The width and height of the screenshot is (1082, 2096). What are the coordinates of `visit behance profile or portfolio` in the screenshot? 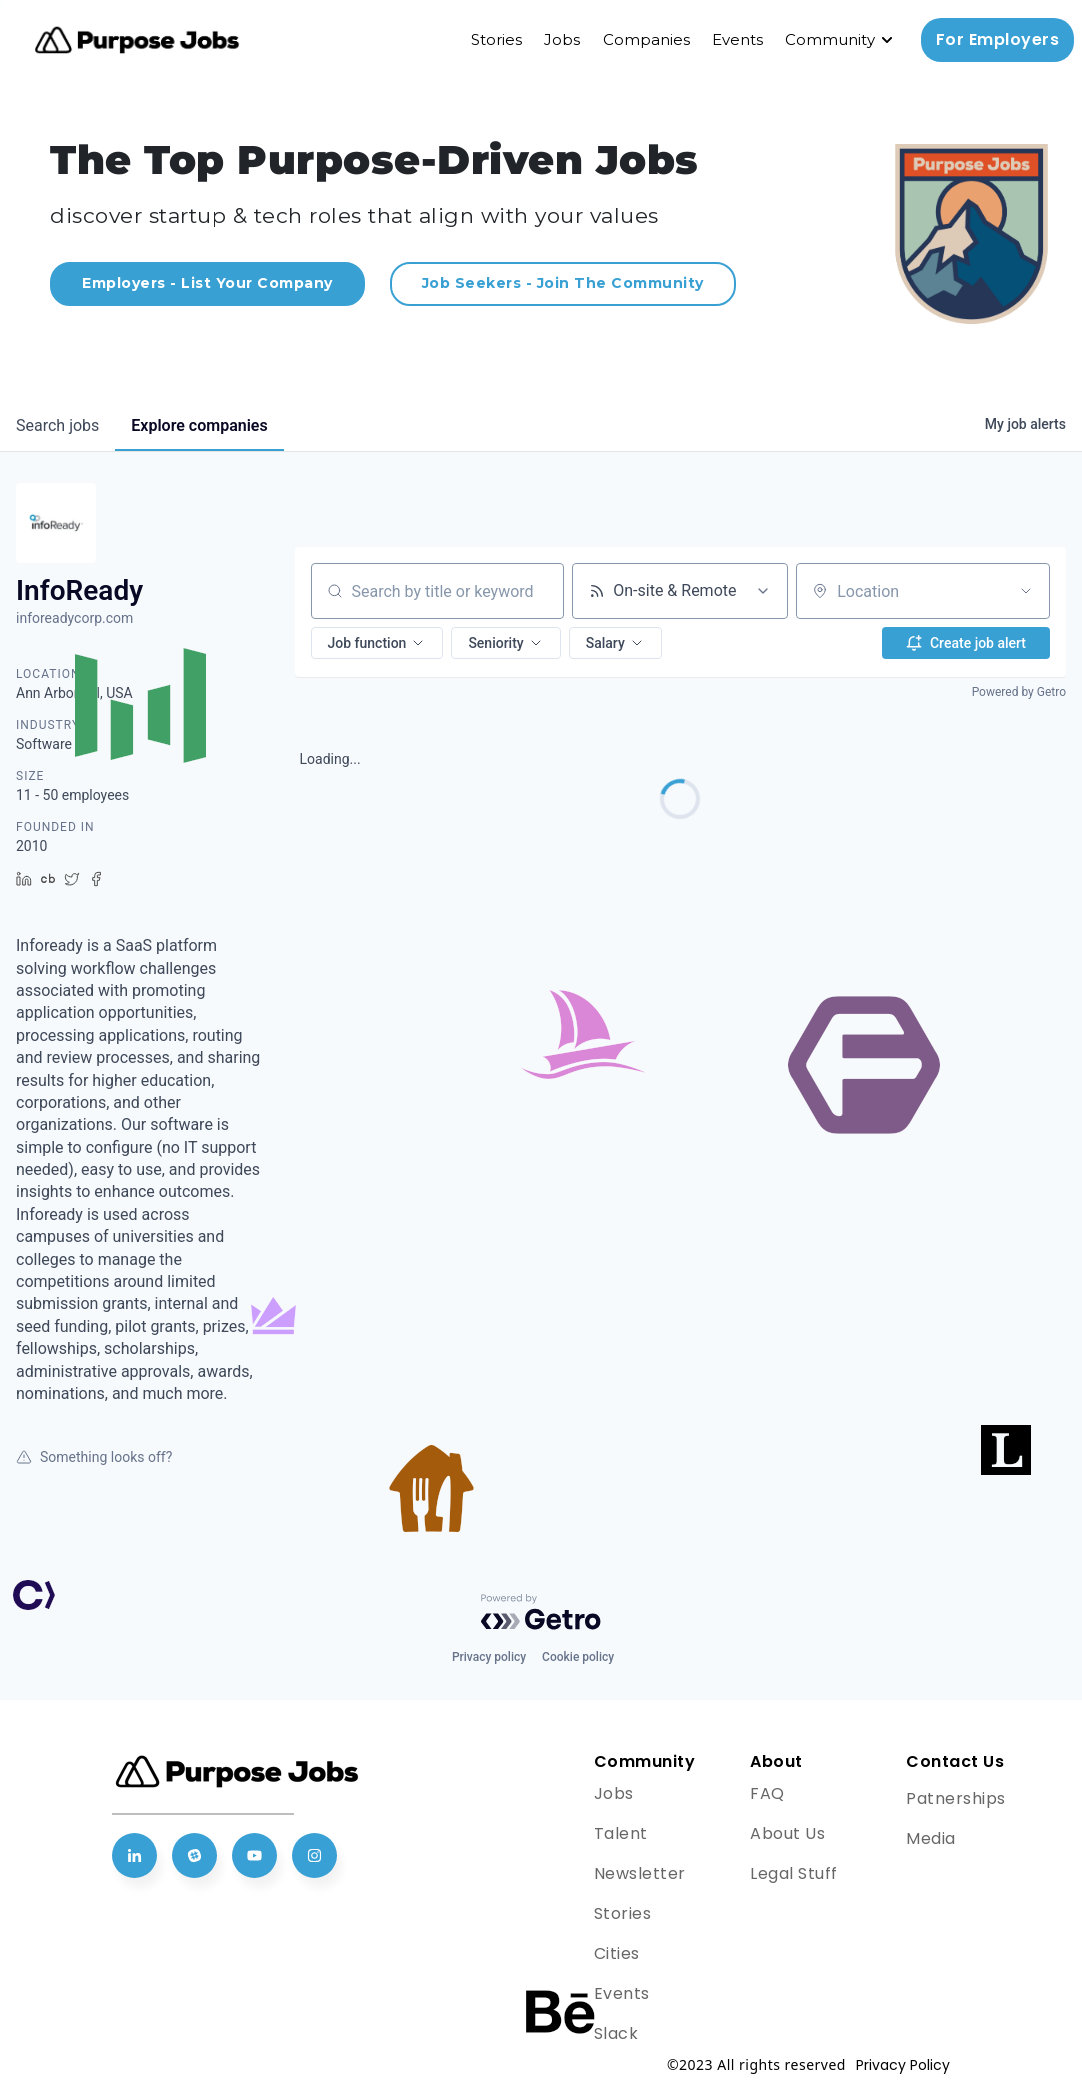 It's located at (560, 2011).